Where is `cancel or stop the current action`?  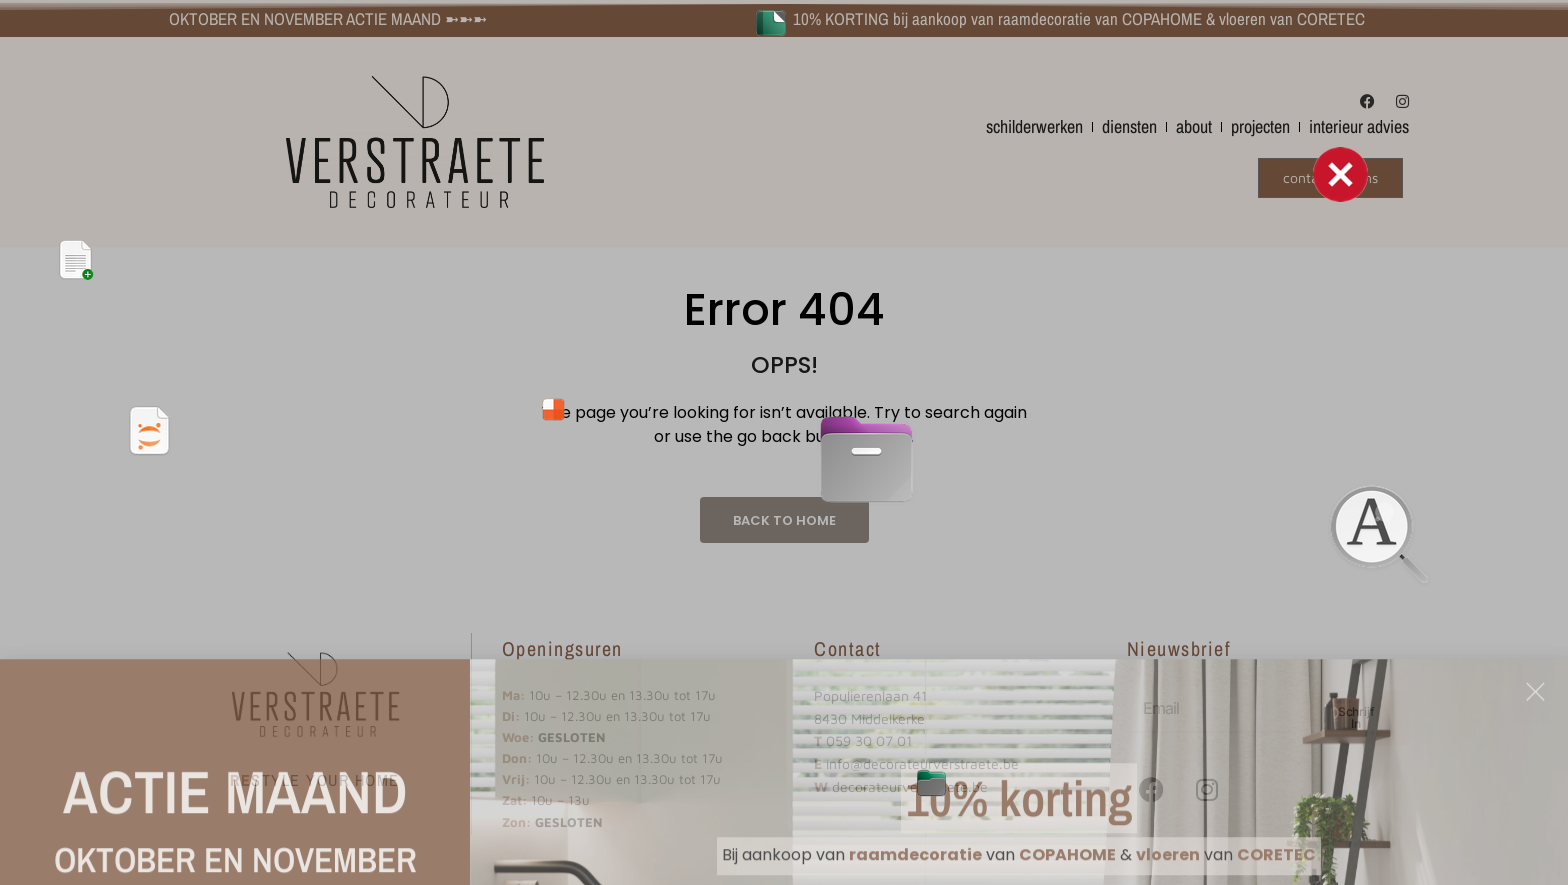 cancel or stop the current action is located at coordinates (1340, 174).